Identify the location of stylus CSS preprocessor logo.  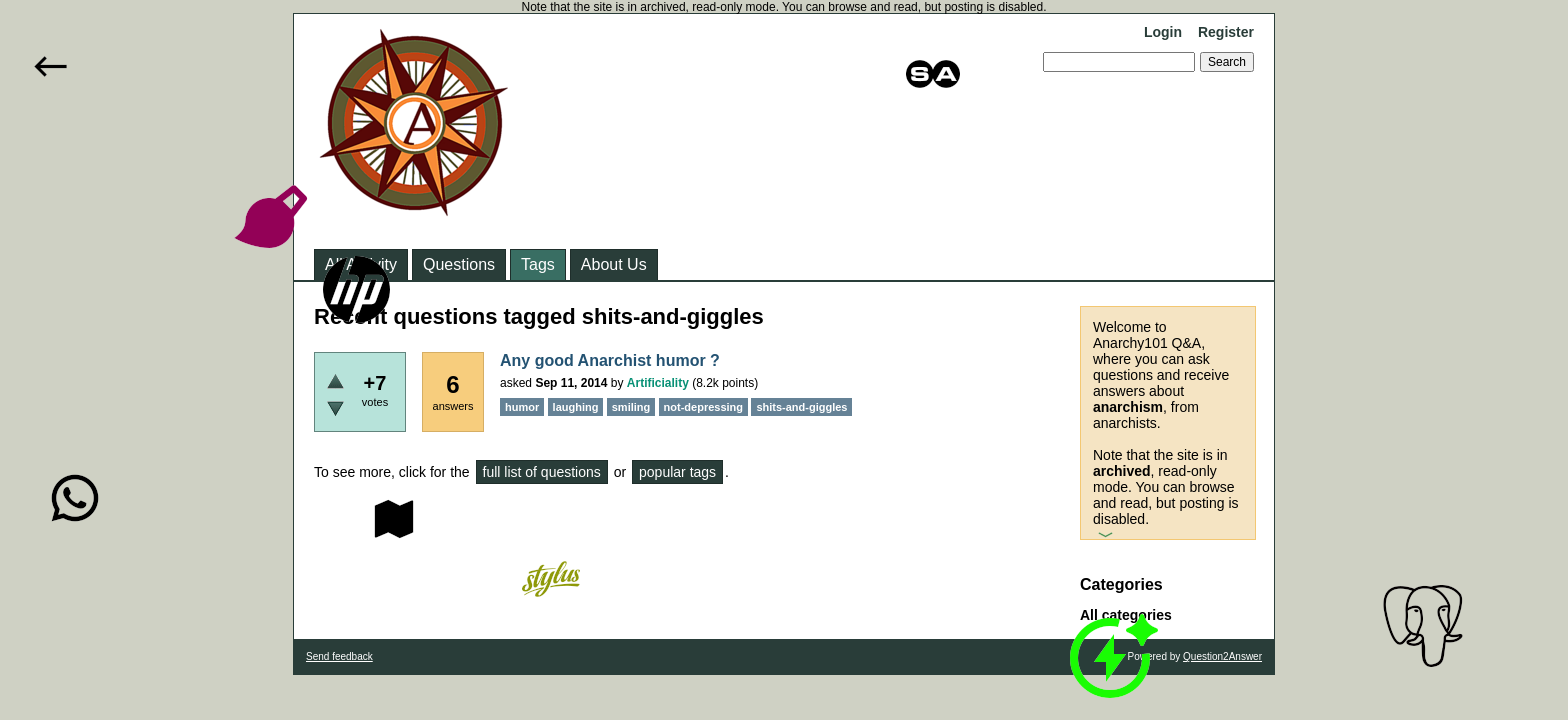
(551, 579).